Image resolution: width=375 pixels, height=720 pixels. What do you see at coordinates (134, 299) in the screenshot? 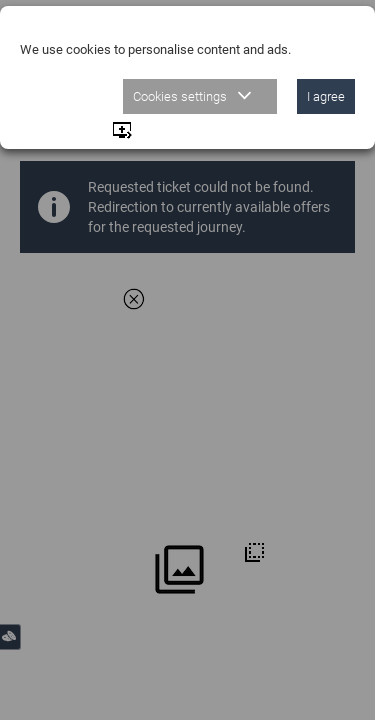
I see `indicates an error or failed action` at bounding box center [134, 299].